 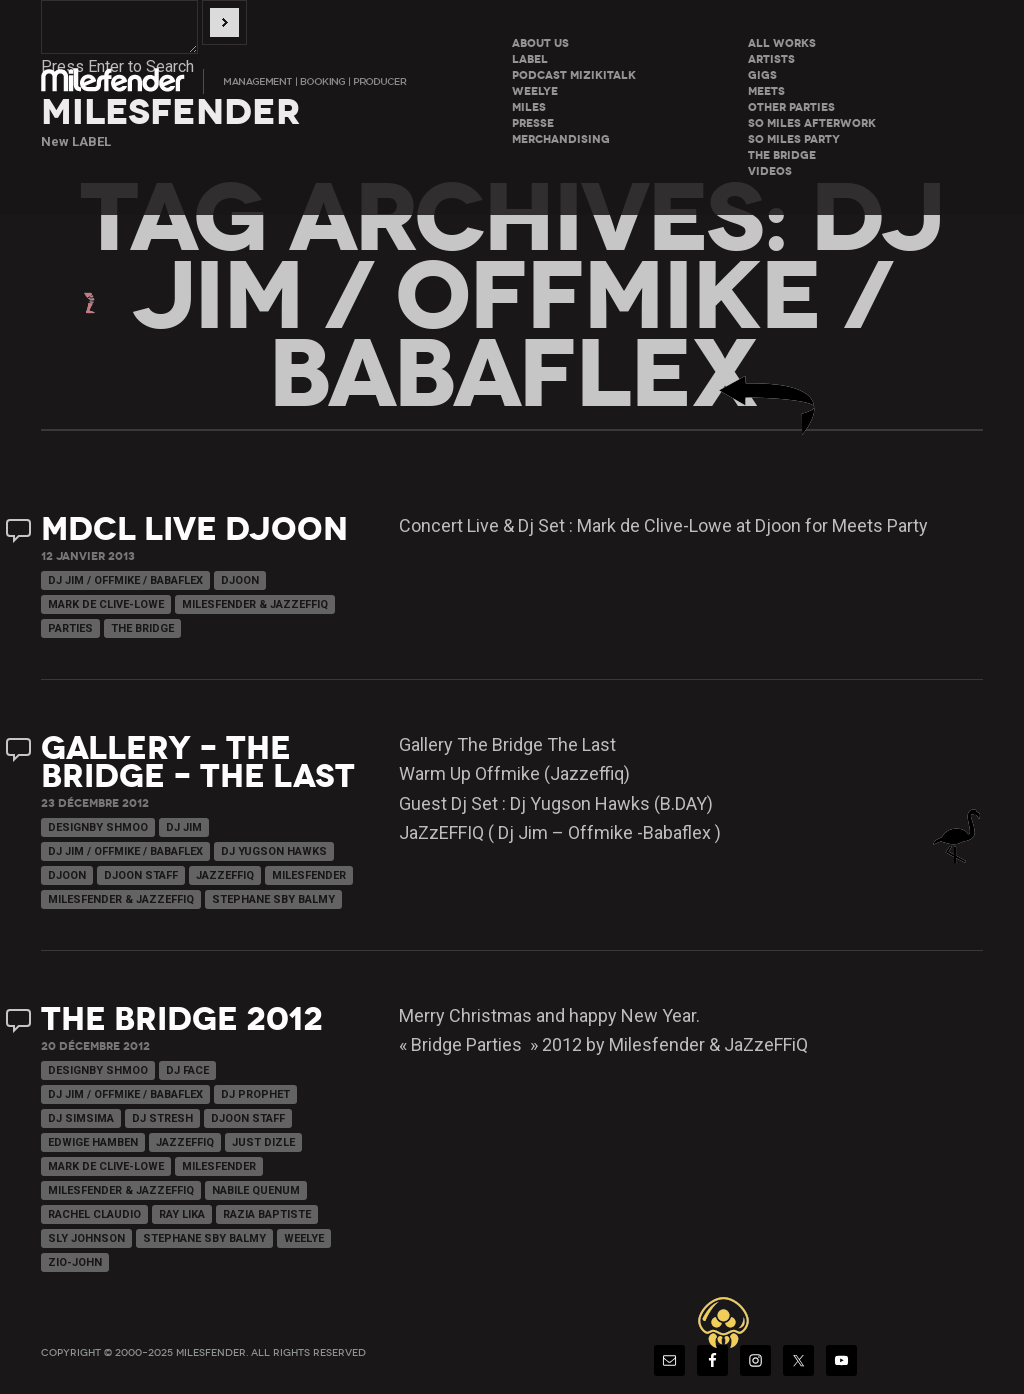 I want to click on view injury or recovery status, so click(x=90, y=303).